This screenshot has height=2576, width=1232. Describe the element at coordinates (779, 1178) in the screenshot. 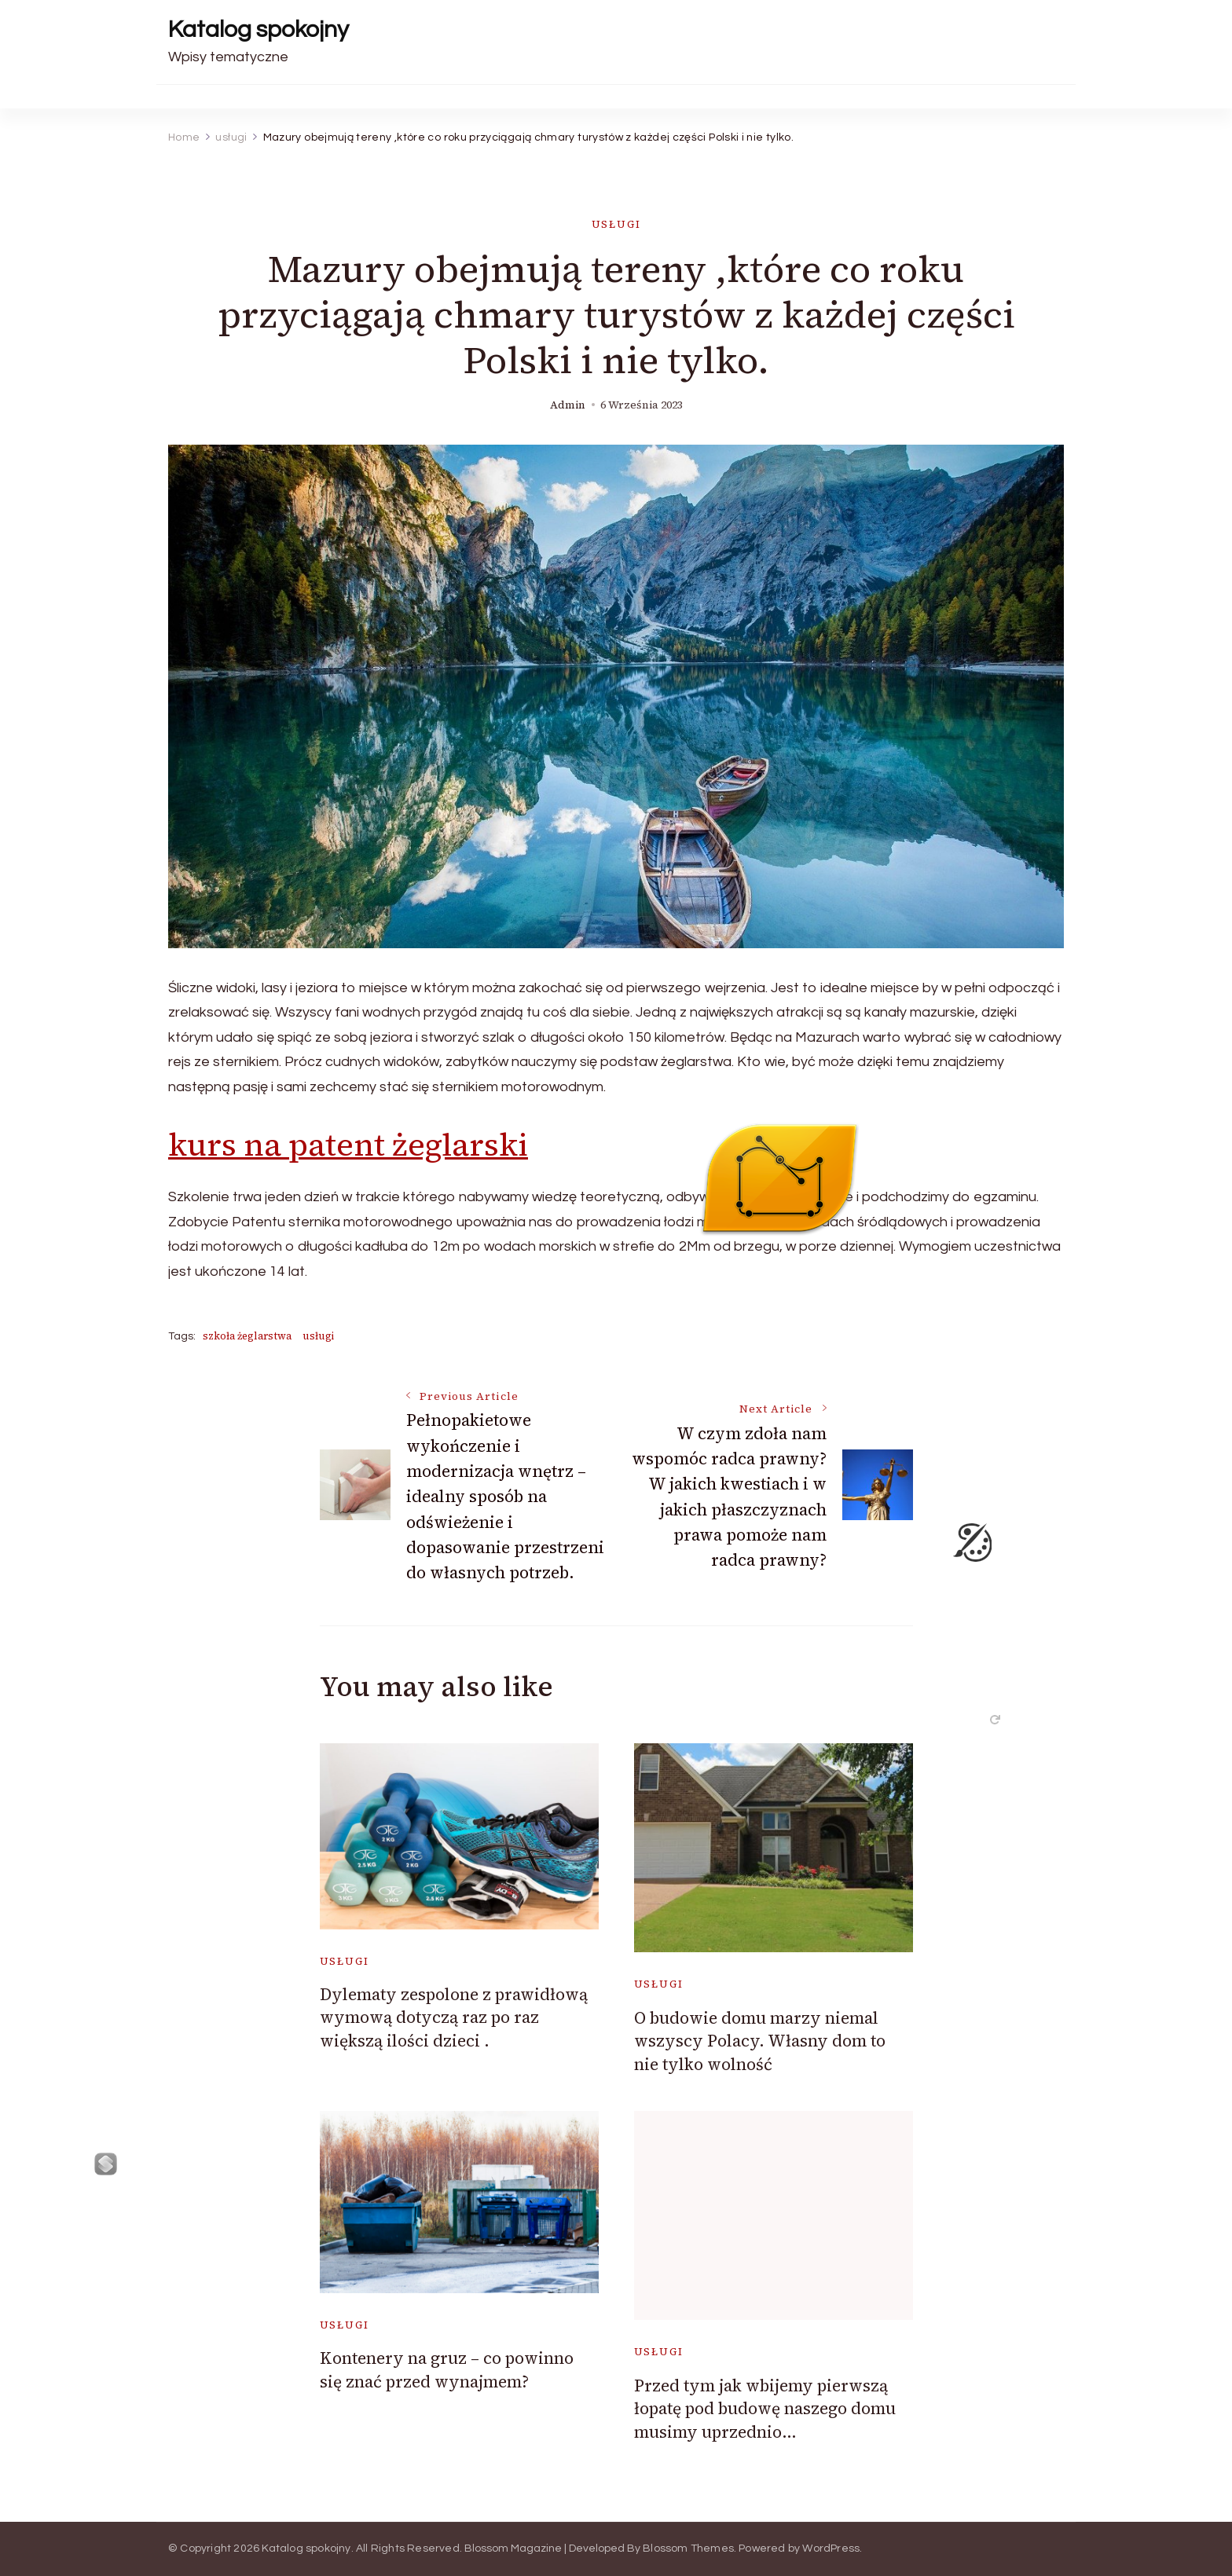

I see `access shape style library in iMovie` at that location.